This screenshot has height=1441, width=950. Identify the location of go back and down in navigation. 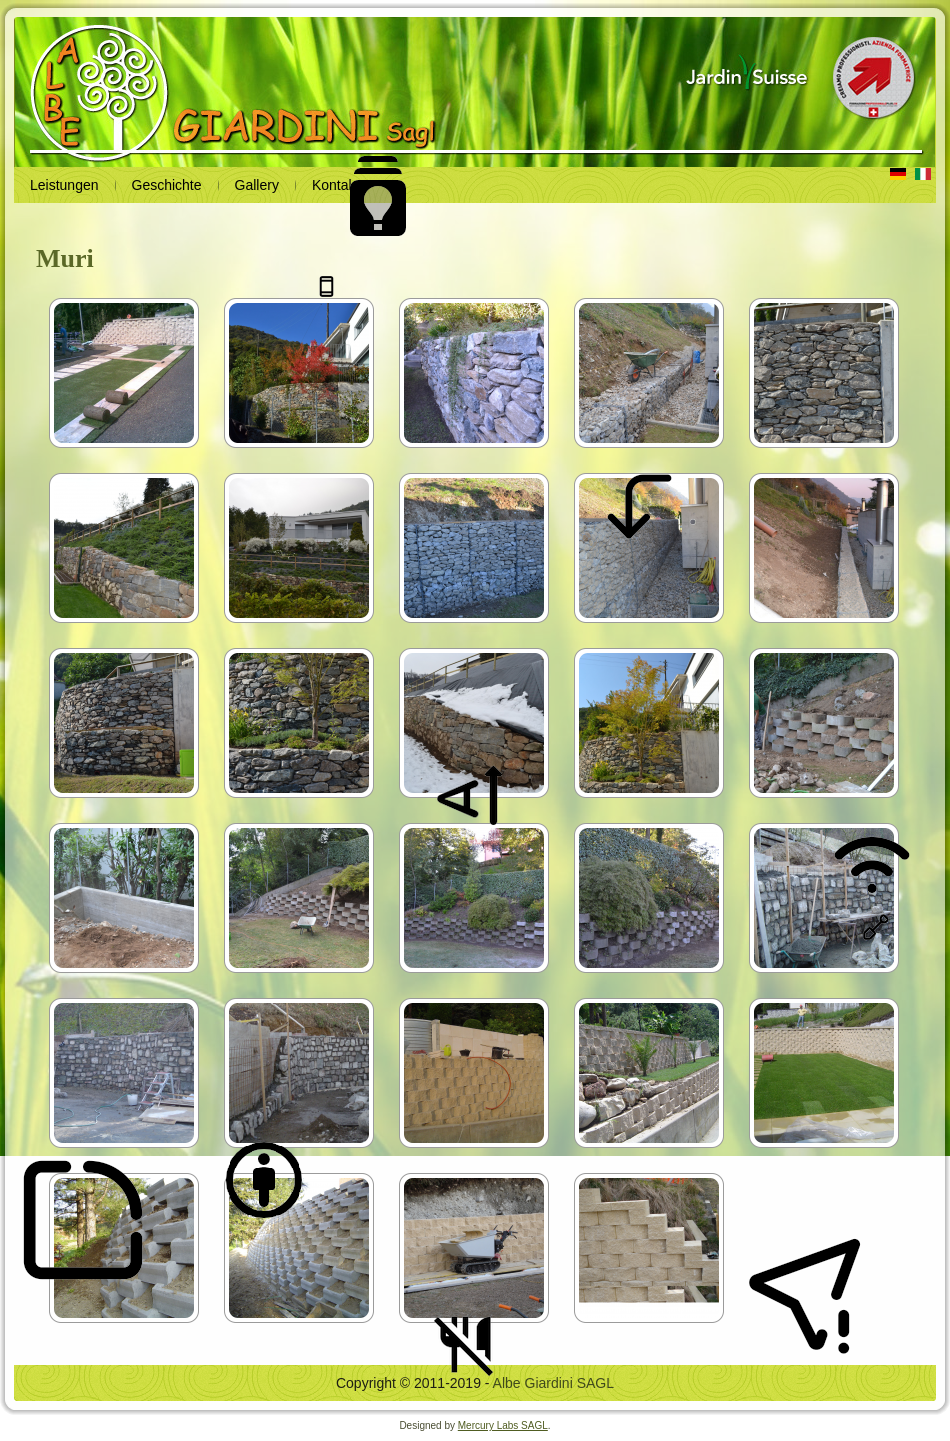
(639, 506).